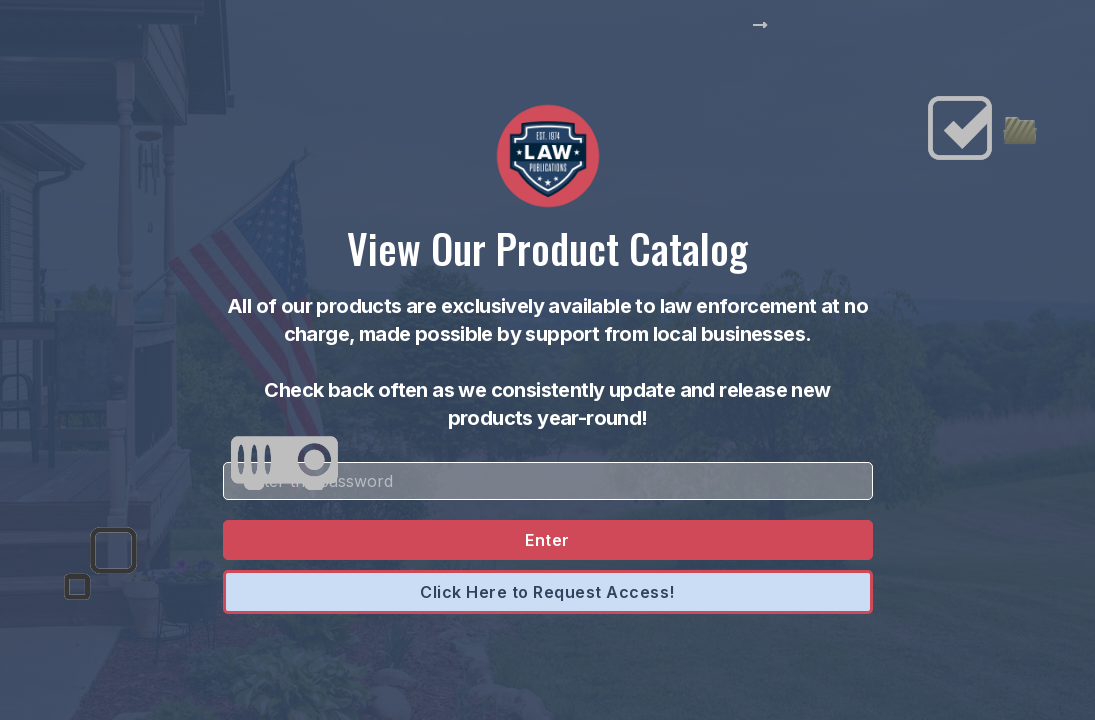  What do you see at coordinates (284, 456) in the screenshot?
I see `connect to an external projector` at bounding box center [284, 456].